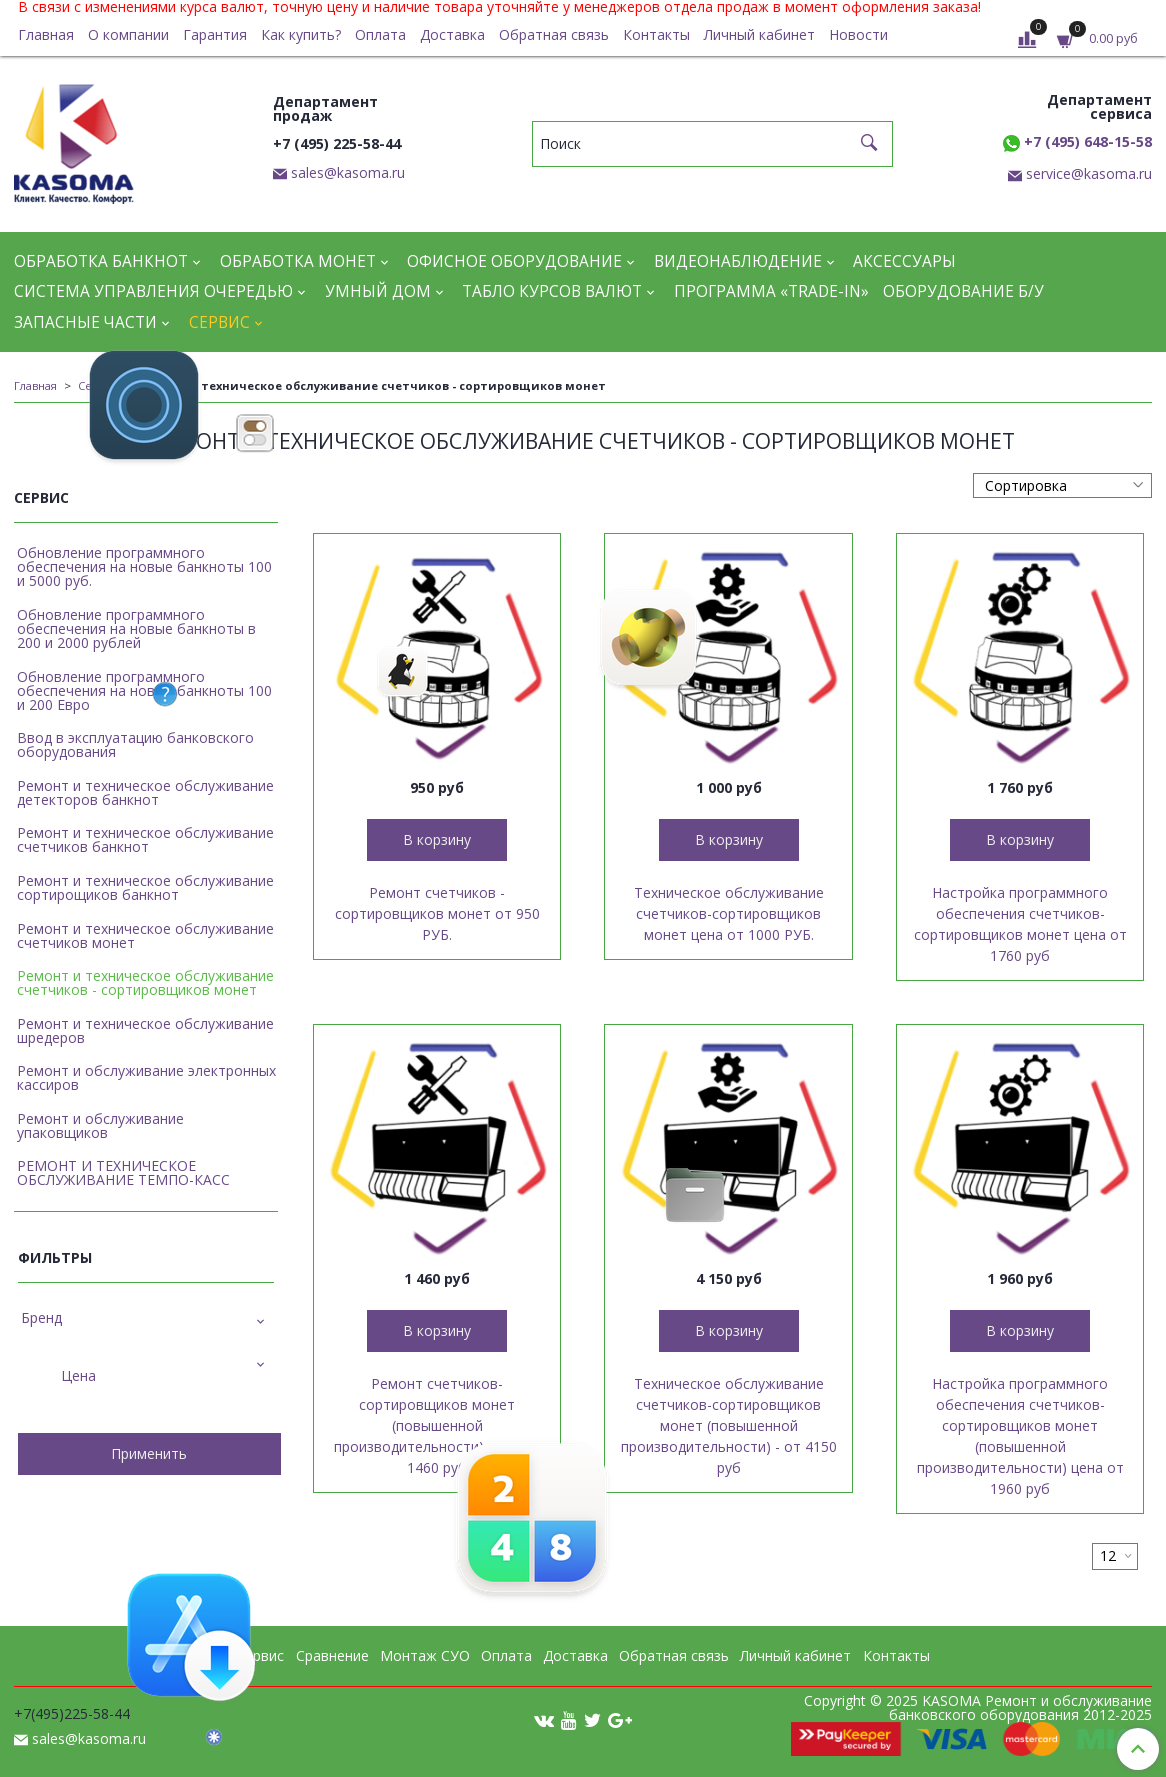 The width and height of the screenshot is (1166, 1777). Describe the element at coordinates (532, 1518) in the screenshot. I see `launch the 2048 puzzle game` at that location.